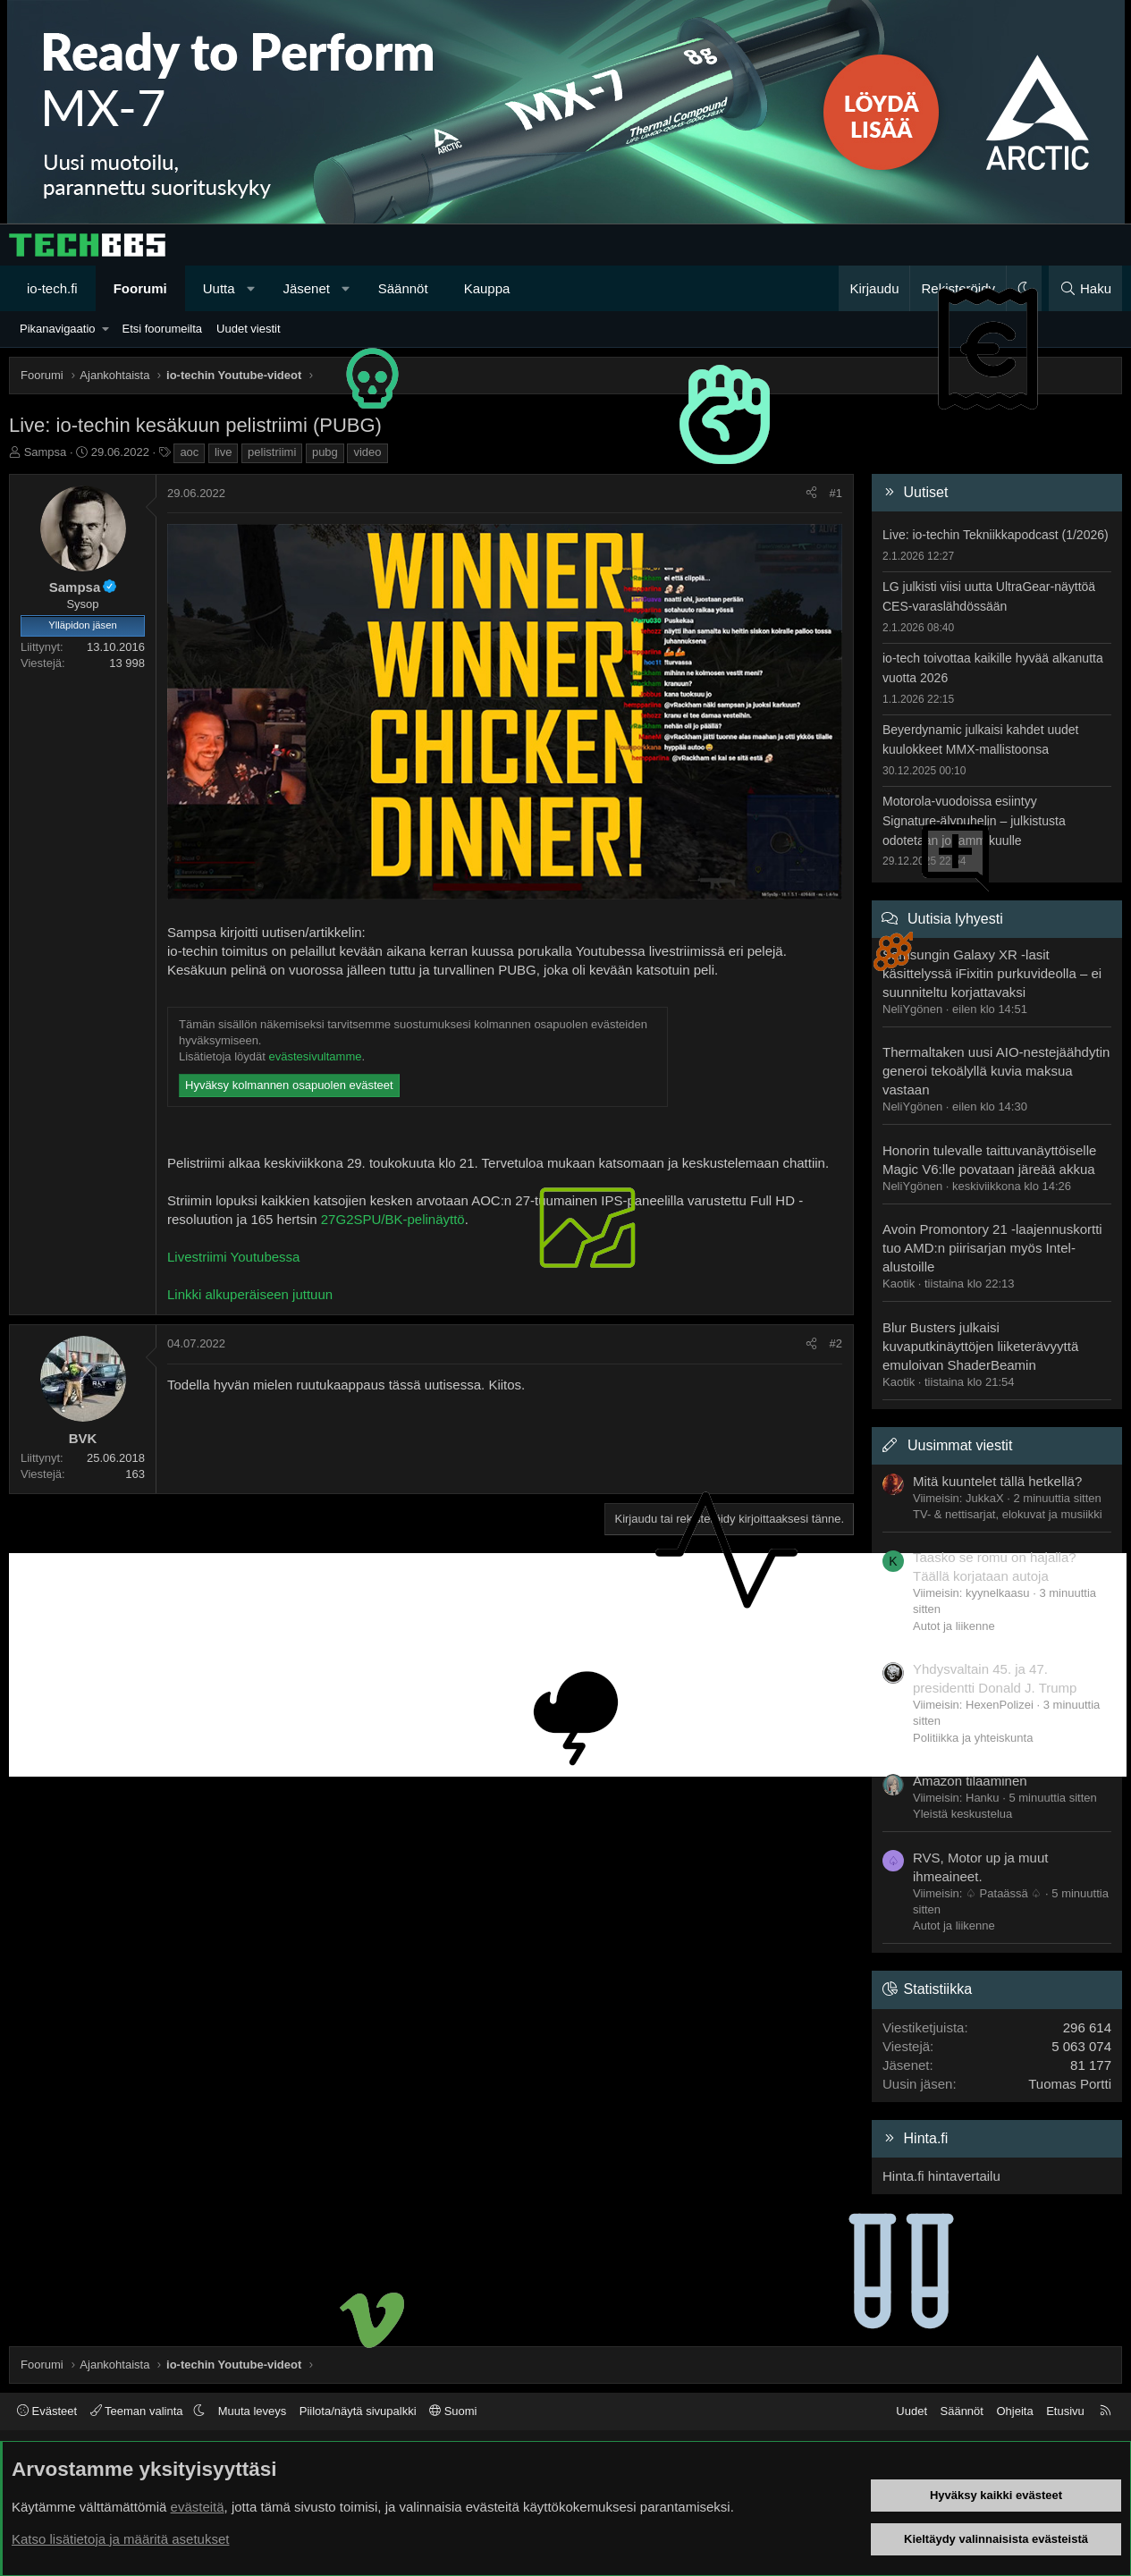 This screenshot has width=1131, height=2576. I want to click on access lab results or diagnostics, so click(901, 2271).